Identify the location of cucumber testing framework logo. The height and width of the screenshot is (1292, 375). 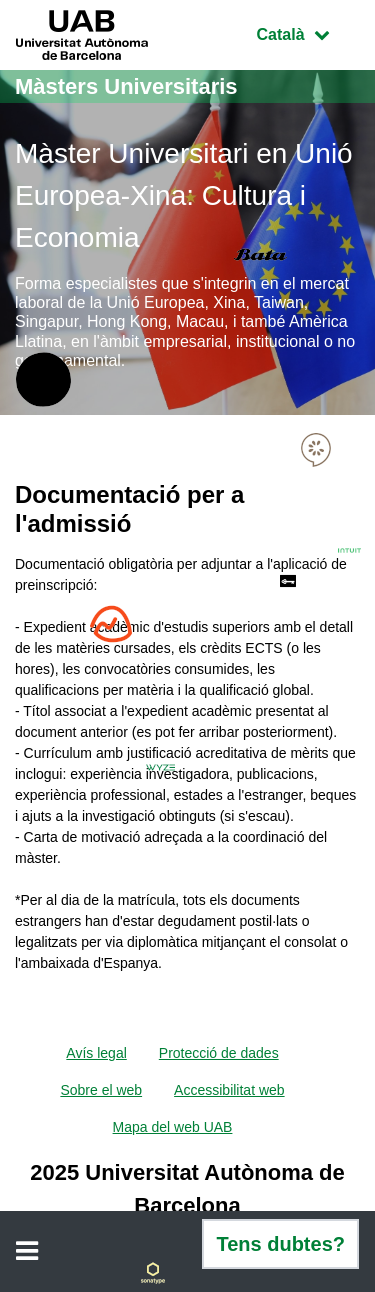
(316, 450).